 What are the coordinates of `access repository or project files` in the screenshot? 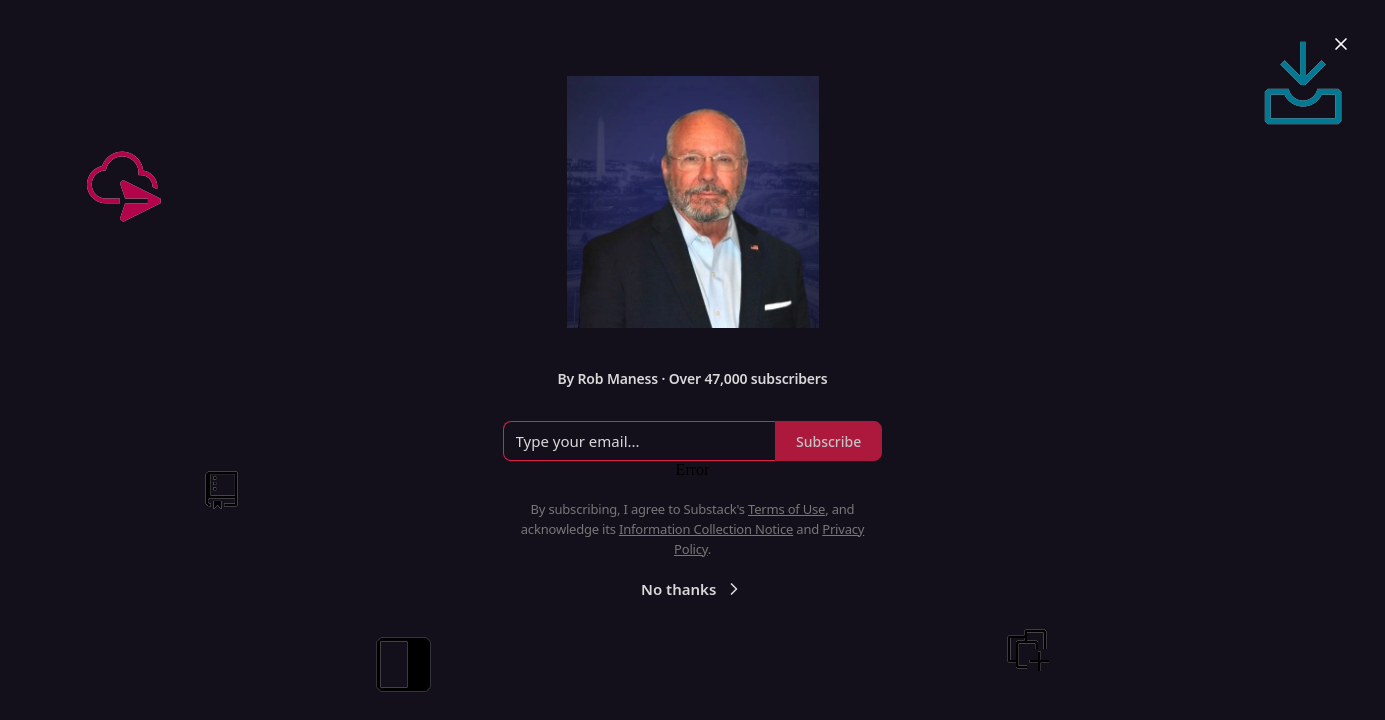 It's located at (221, 487).